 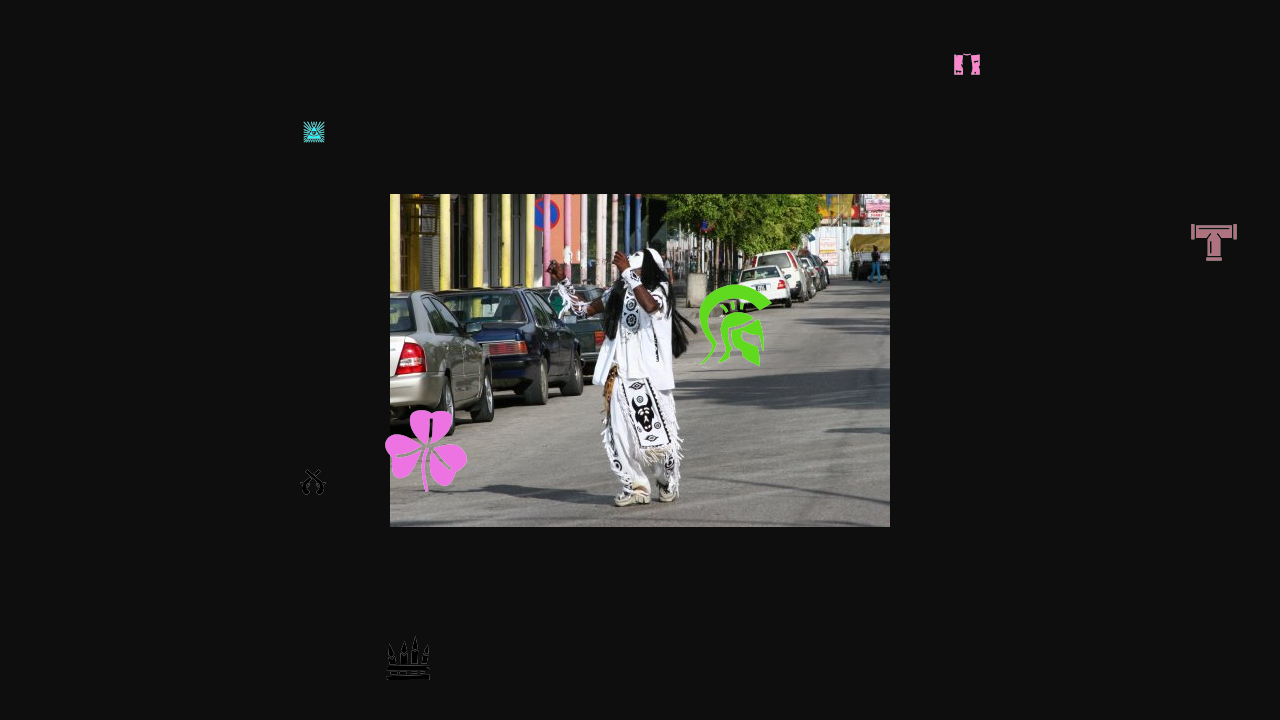 What do you see at coordinates (735, 325) in the screenshot?
I see `select warrior or spartan character class` at bounding box center [735, 325].